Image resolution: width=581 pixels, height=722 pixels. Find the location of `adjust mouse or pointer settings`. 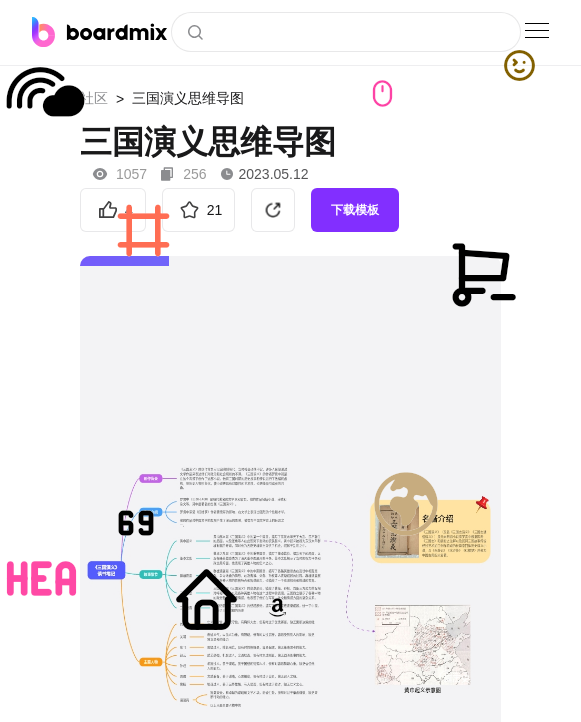

adjust mouse or pointer settings is located at coordinates (382, 93).